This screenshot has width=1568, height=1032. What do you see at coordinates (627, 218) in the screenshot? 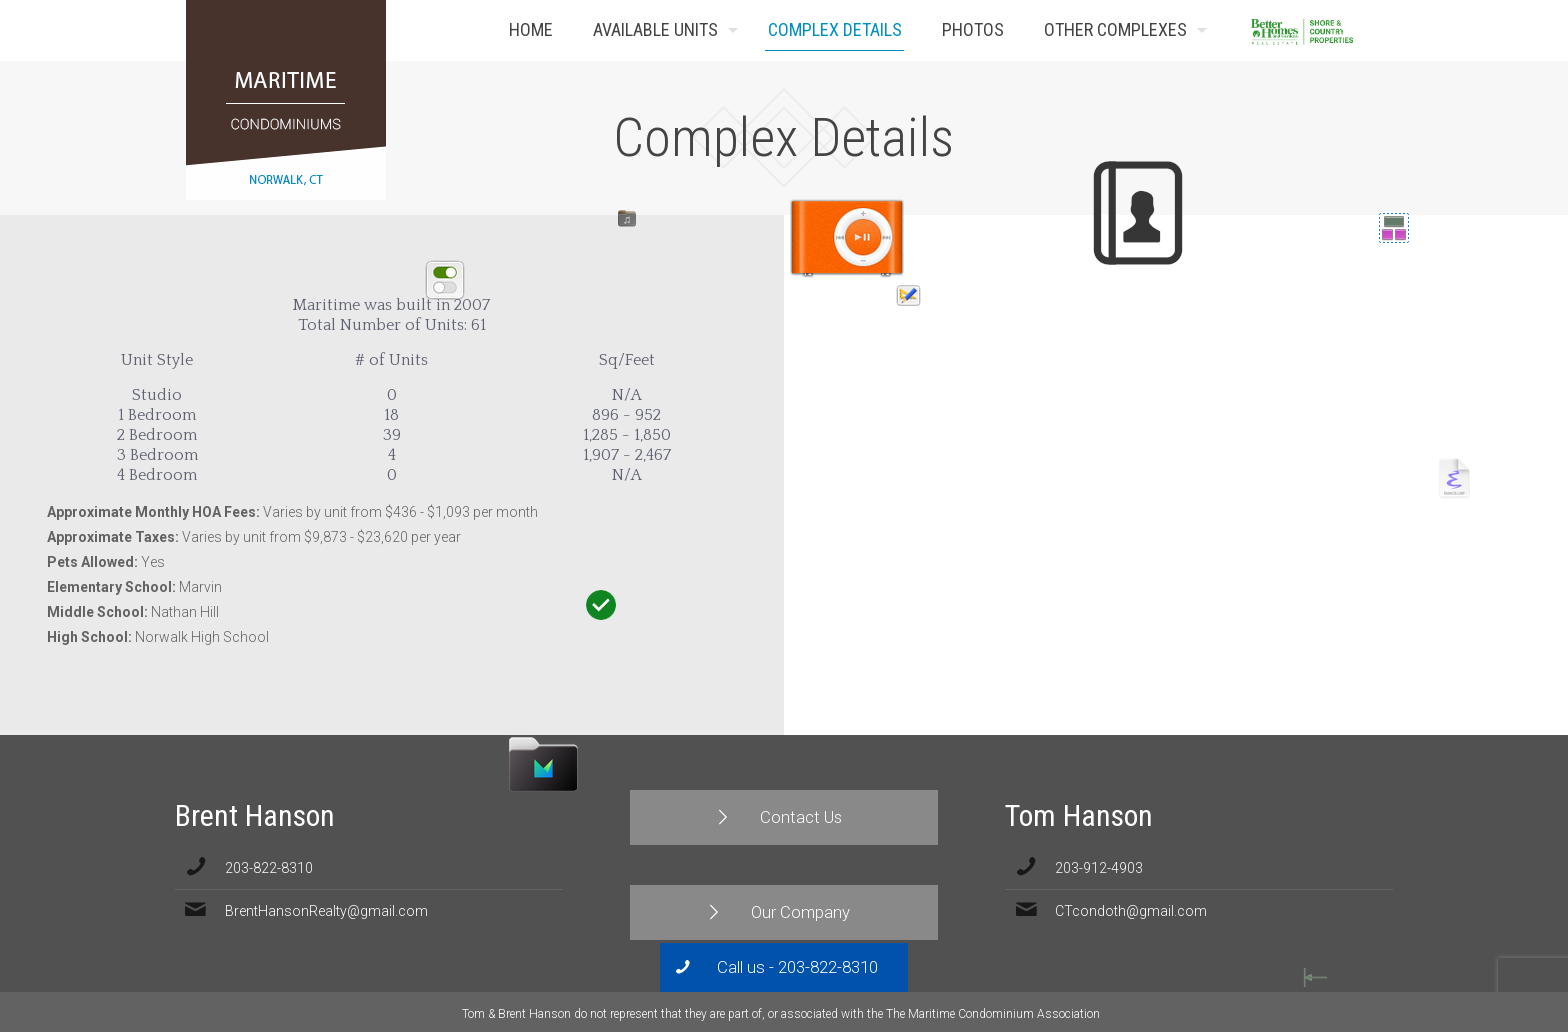
I see `open your music folder` at bounding box center [627, 218].